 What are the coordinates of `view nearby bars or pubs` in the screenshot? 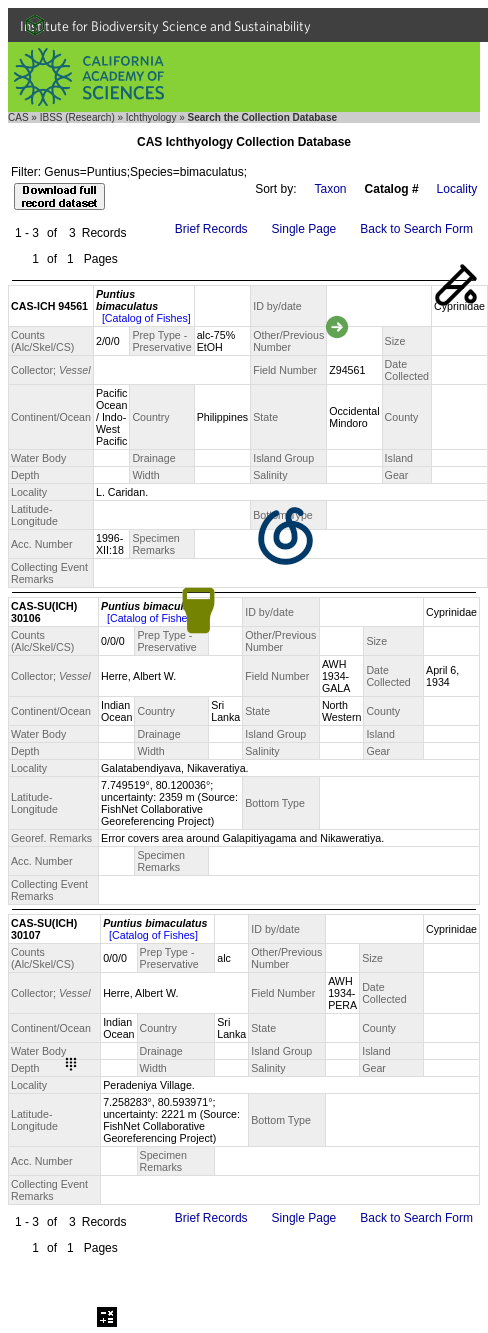 It's located at (198, 610).